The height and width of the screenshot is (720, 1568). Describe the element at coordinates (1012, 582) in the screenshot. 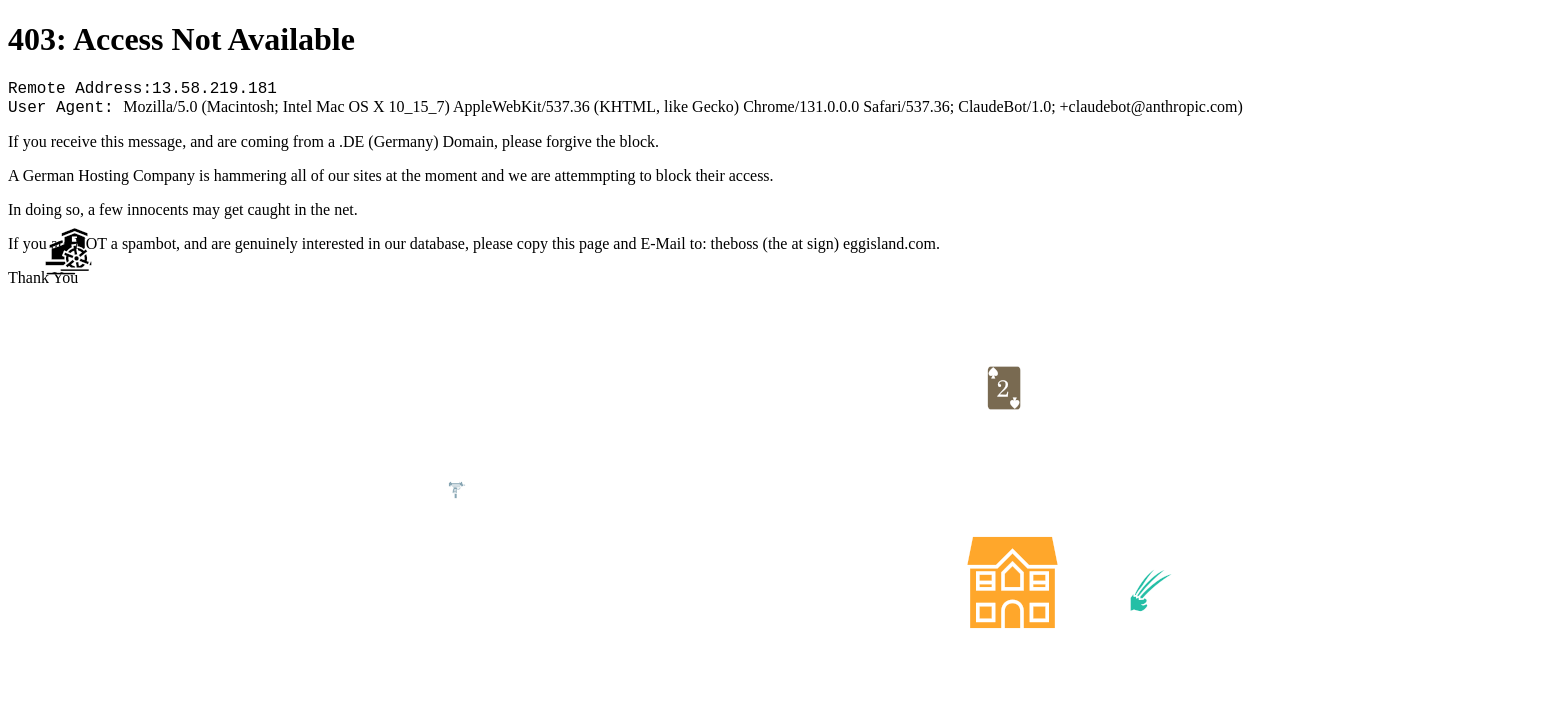

I see `navigate to home screen` at that location.